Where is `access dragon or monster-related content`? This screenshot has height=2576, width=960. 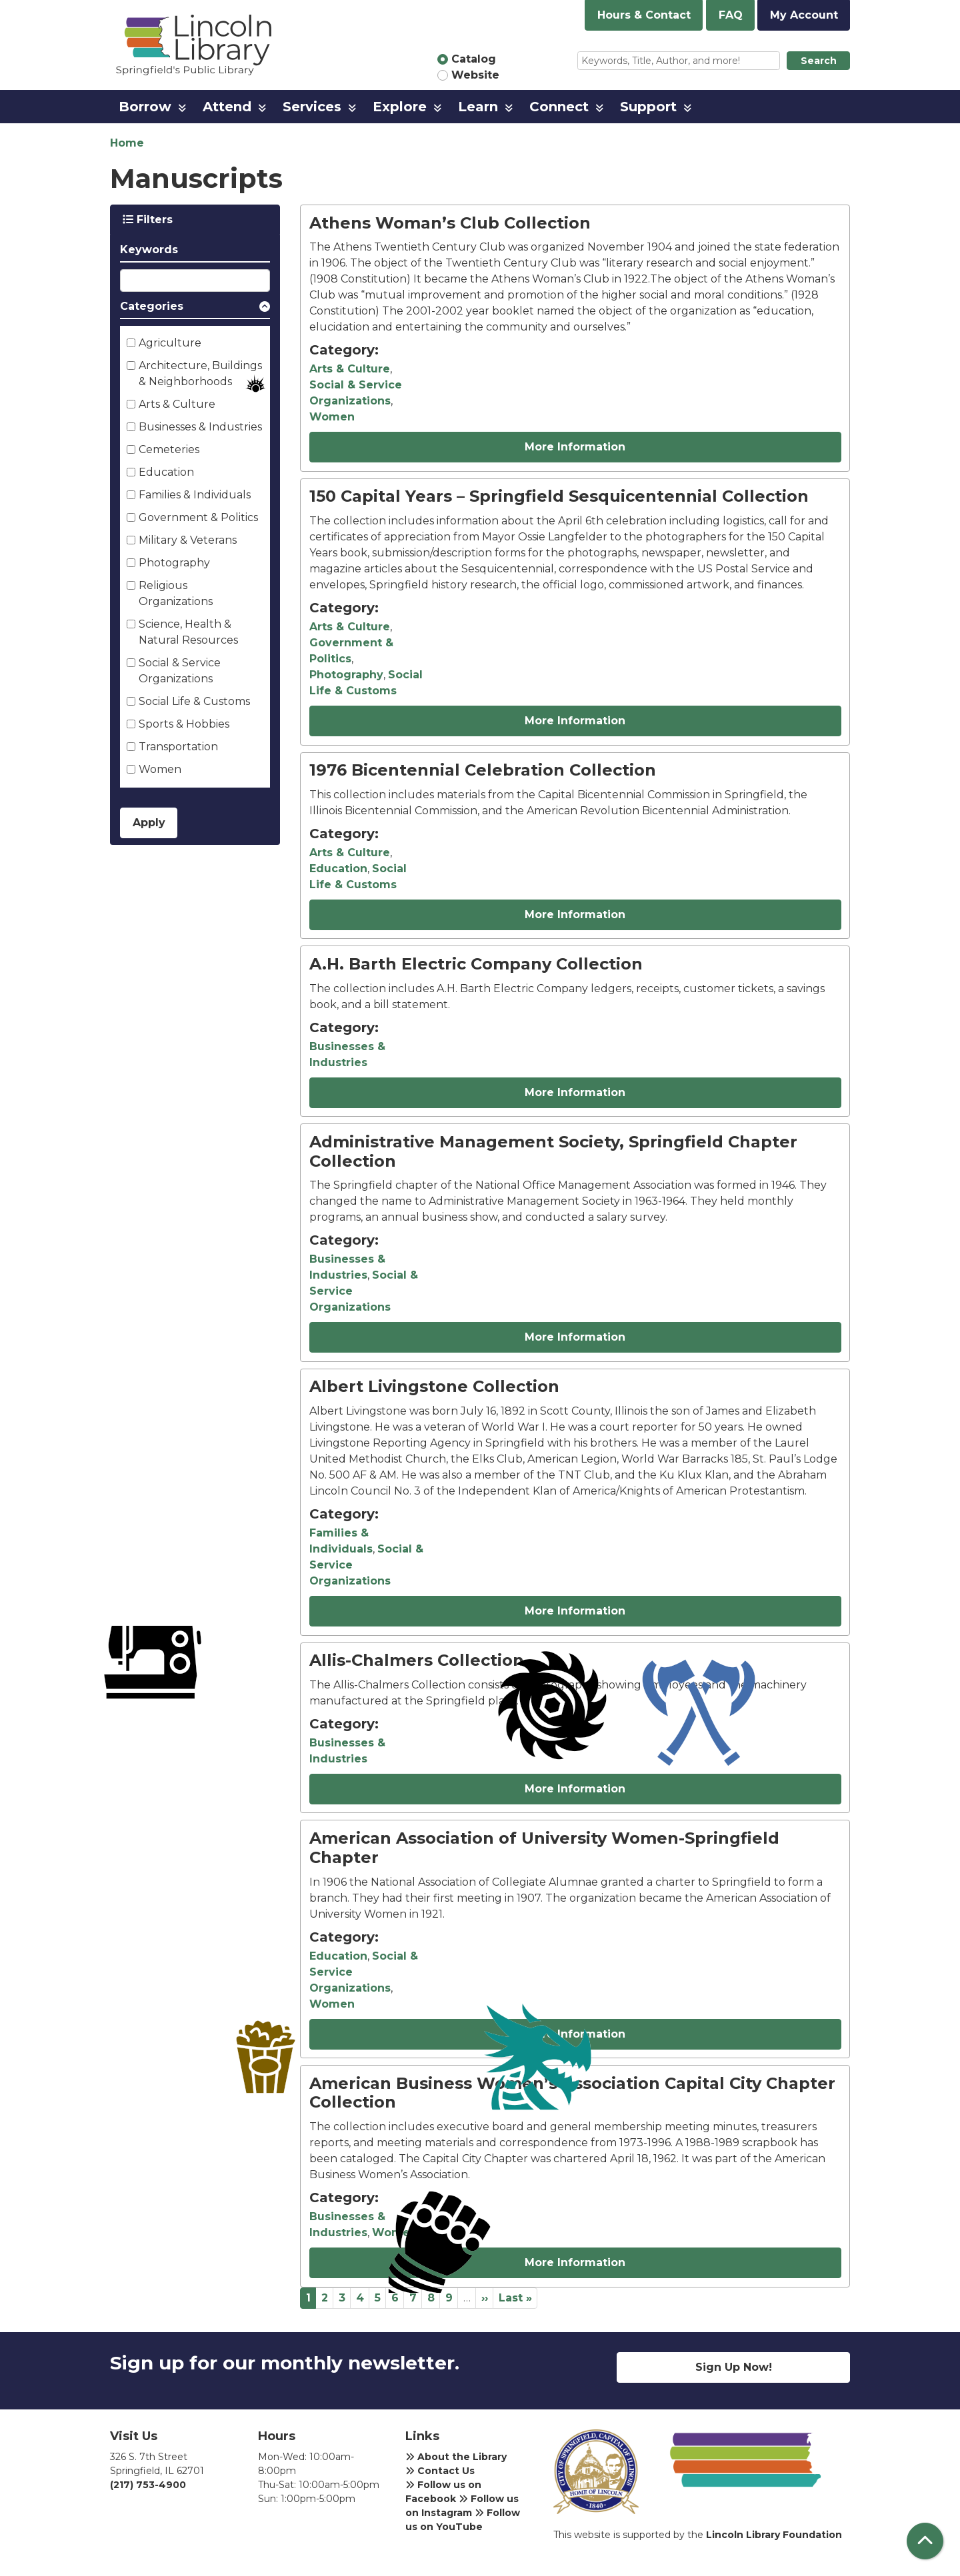 access dragon or monster-related content is located at coordinates (537, 2056).